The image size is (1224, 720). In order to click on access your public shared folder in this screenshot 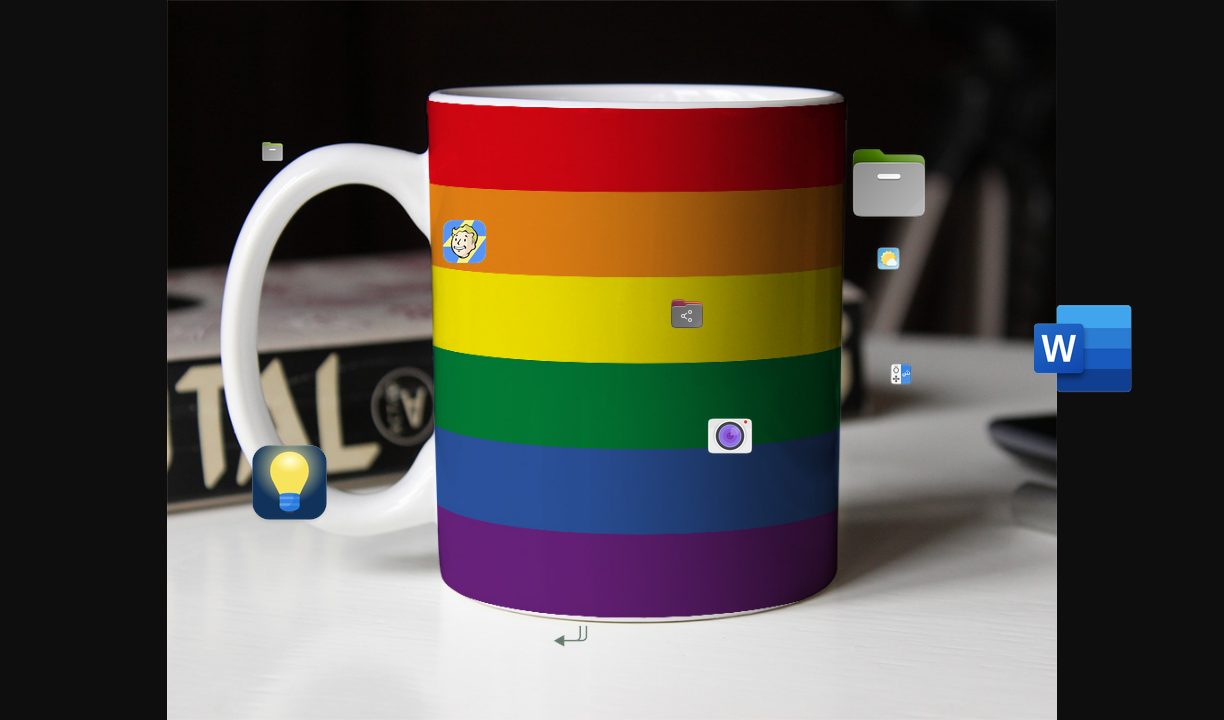, I will do `click(687, 313)`.